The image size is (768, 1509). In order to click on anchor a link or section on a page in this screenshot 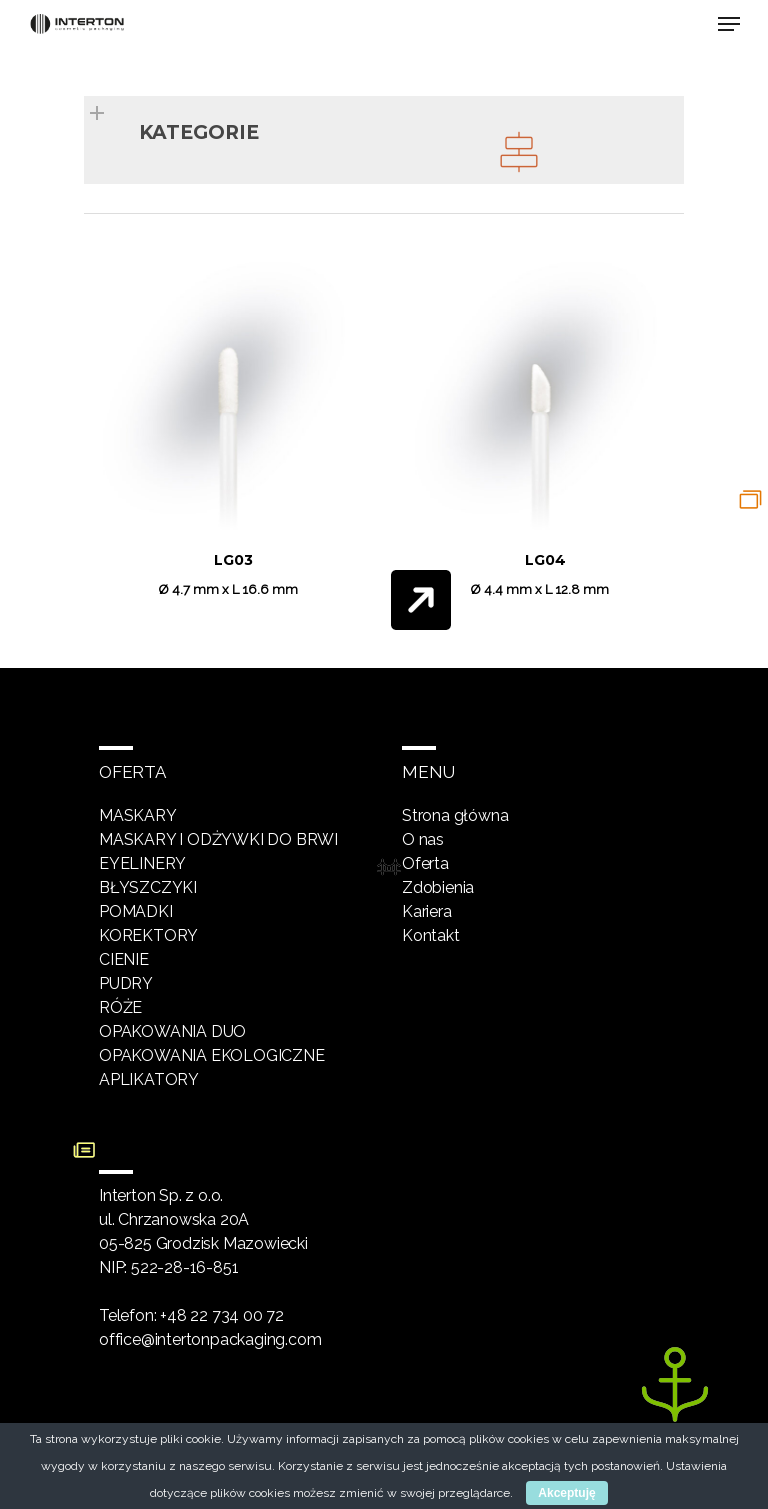, I will do `click(675, 1383)`.